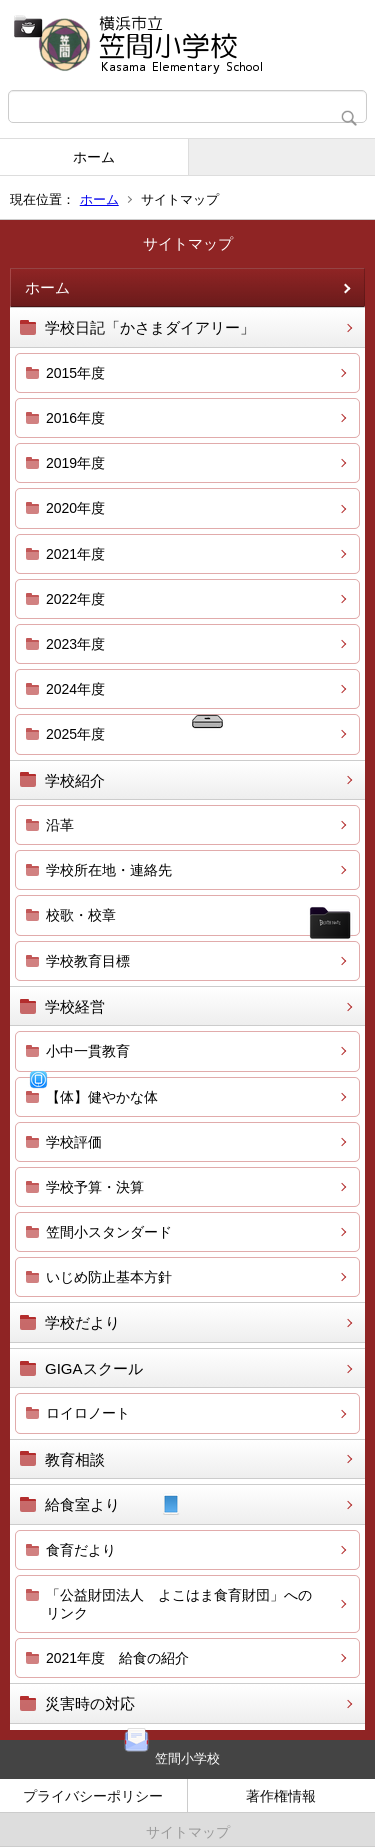 The width and height of the screenshot is (375, 1847). I want to click on iPad Air 2 device with cellular connectivity, so click(171, 1504).